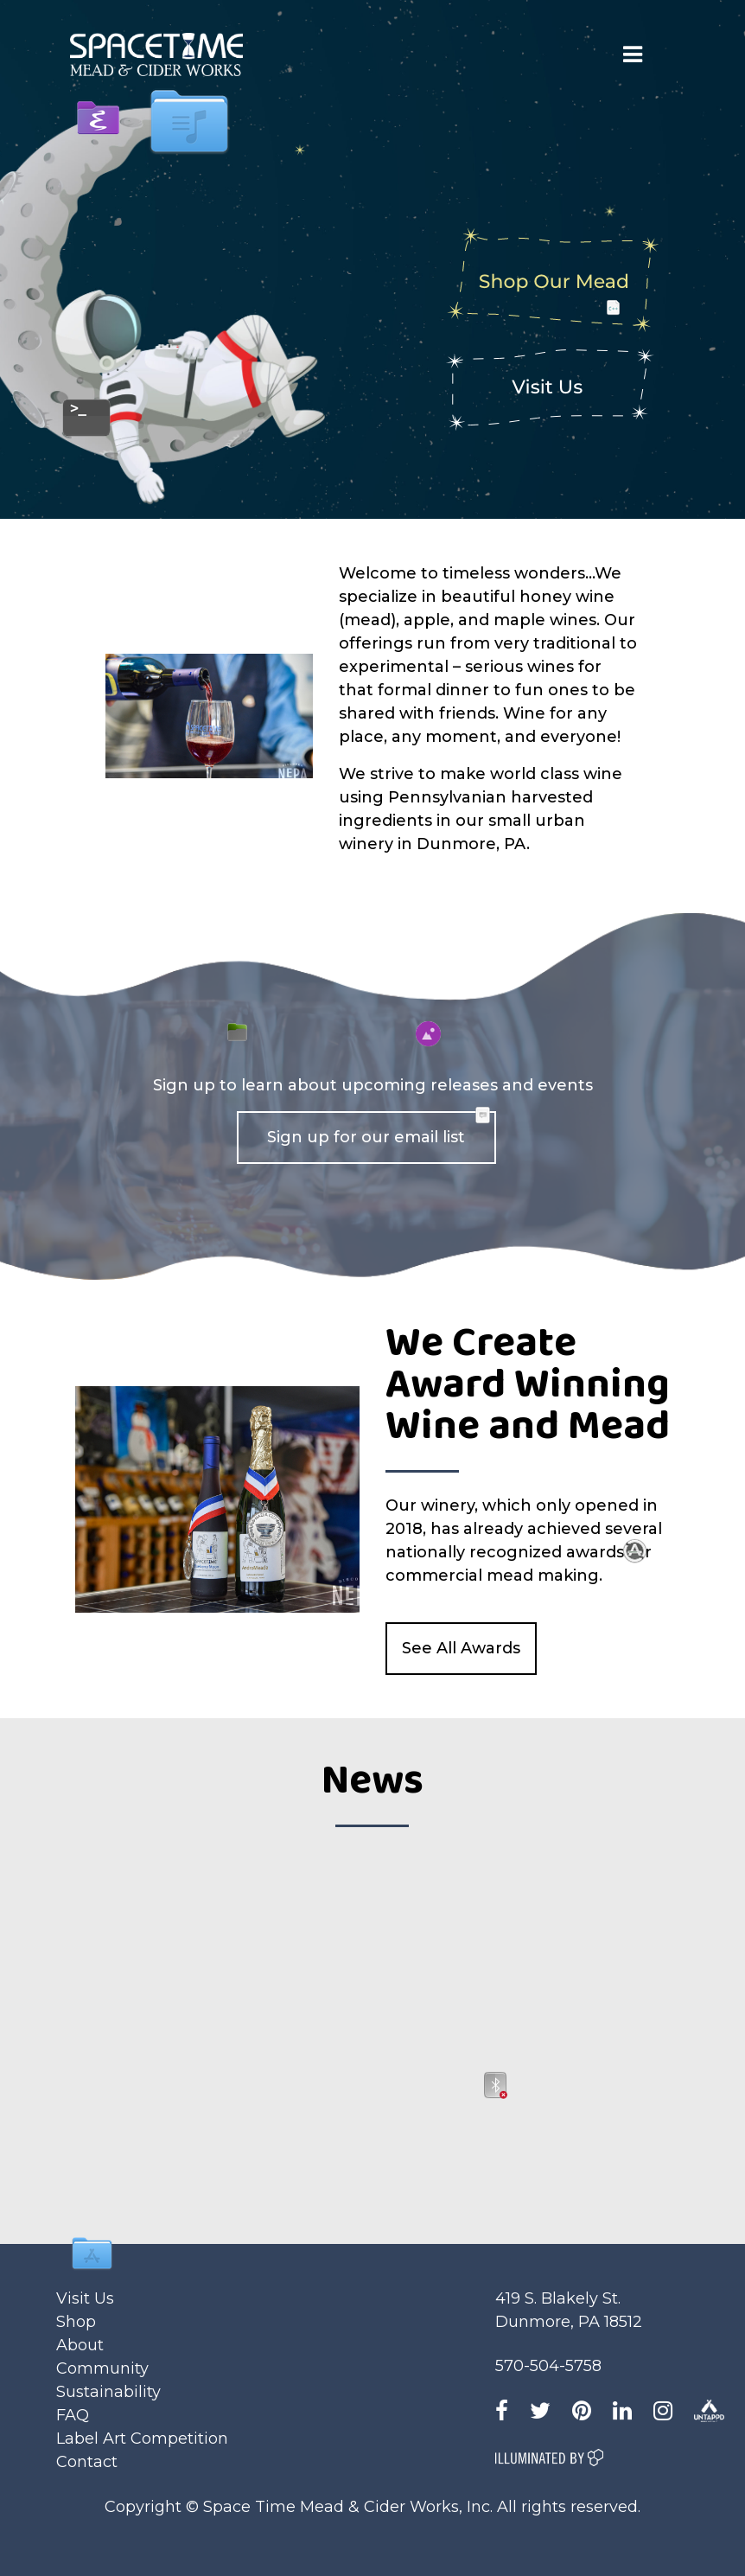  Describe the element at coordinates (613, 307) in the screenshot. I see `indicates a C++ source code file` at that location.